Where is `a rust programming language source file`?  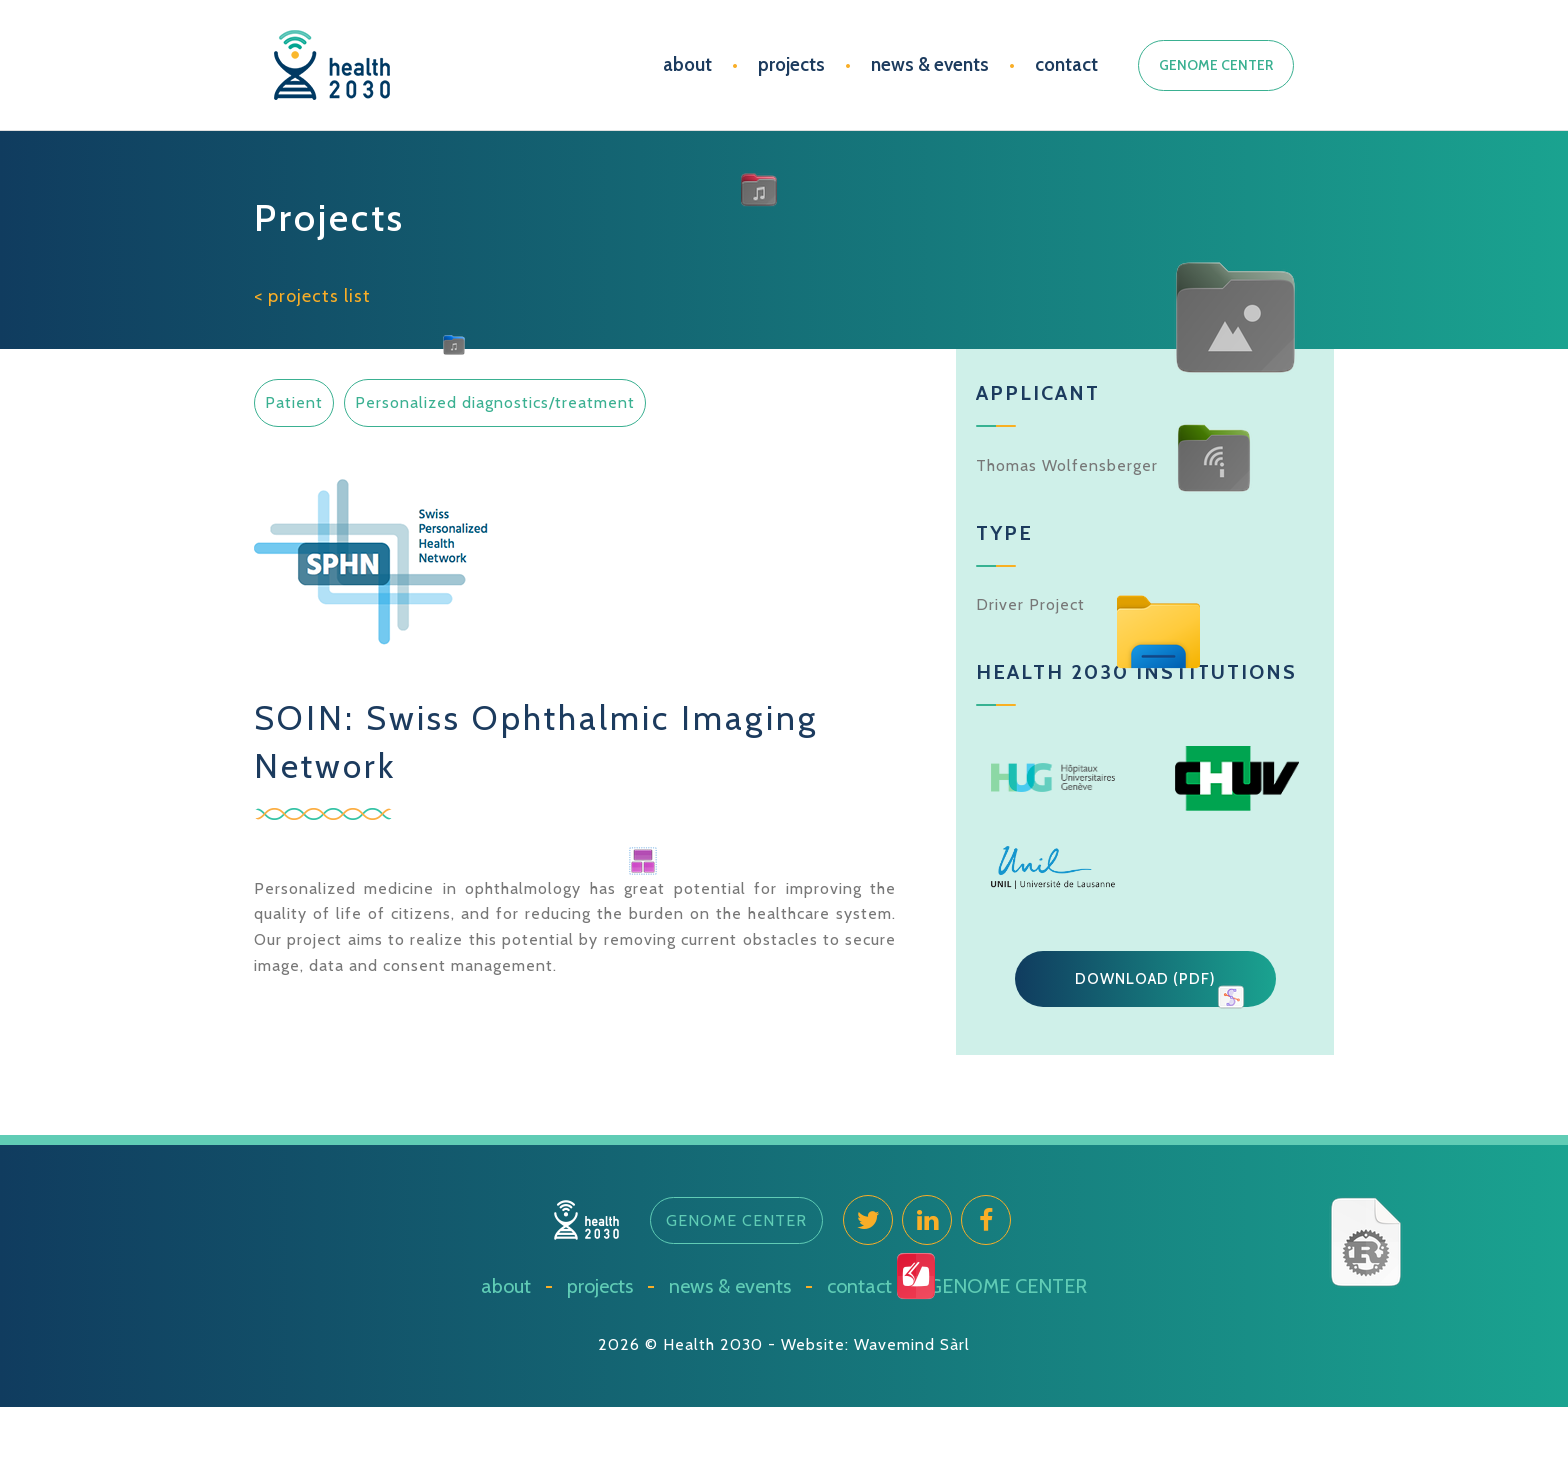 a rust programming language source file is located at coordinates (1366, 1242).